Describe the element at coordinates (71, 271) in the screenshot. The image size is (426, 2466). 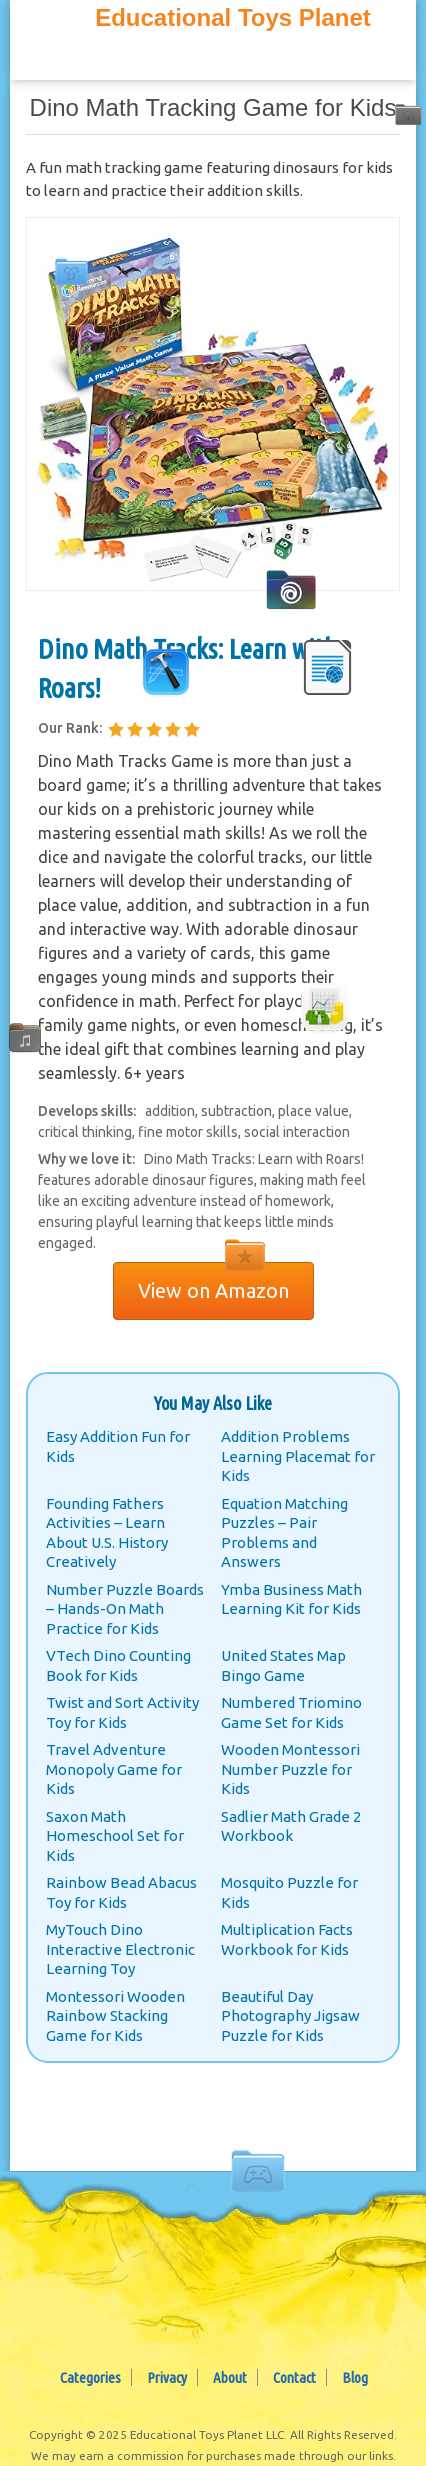
I see `open your communication files folder` at that location.